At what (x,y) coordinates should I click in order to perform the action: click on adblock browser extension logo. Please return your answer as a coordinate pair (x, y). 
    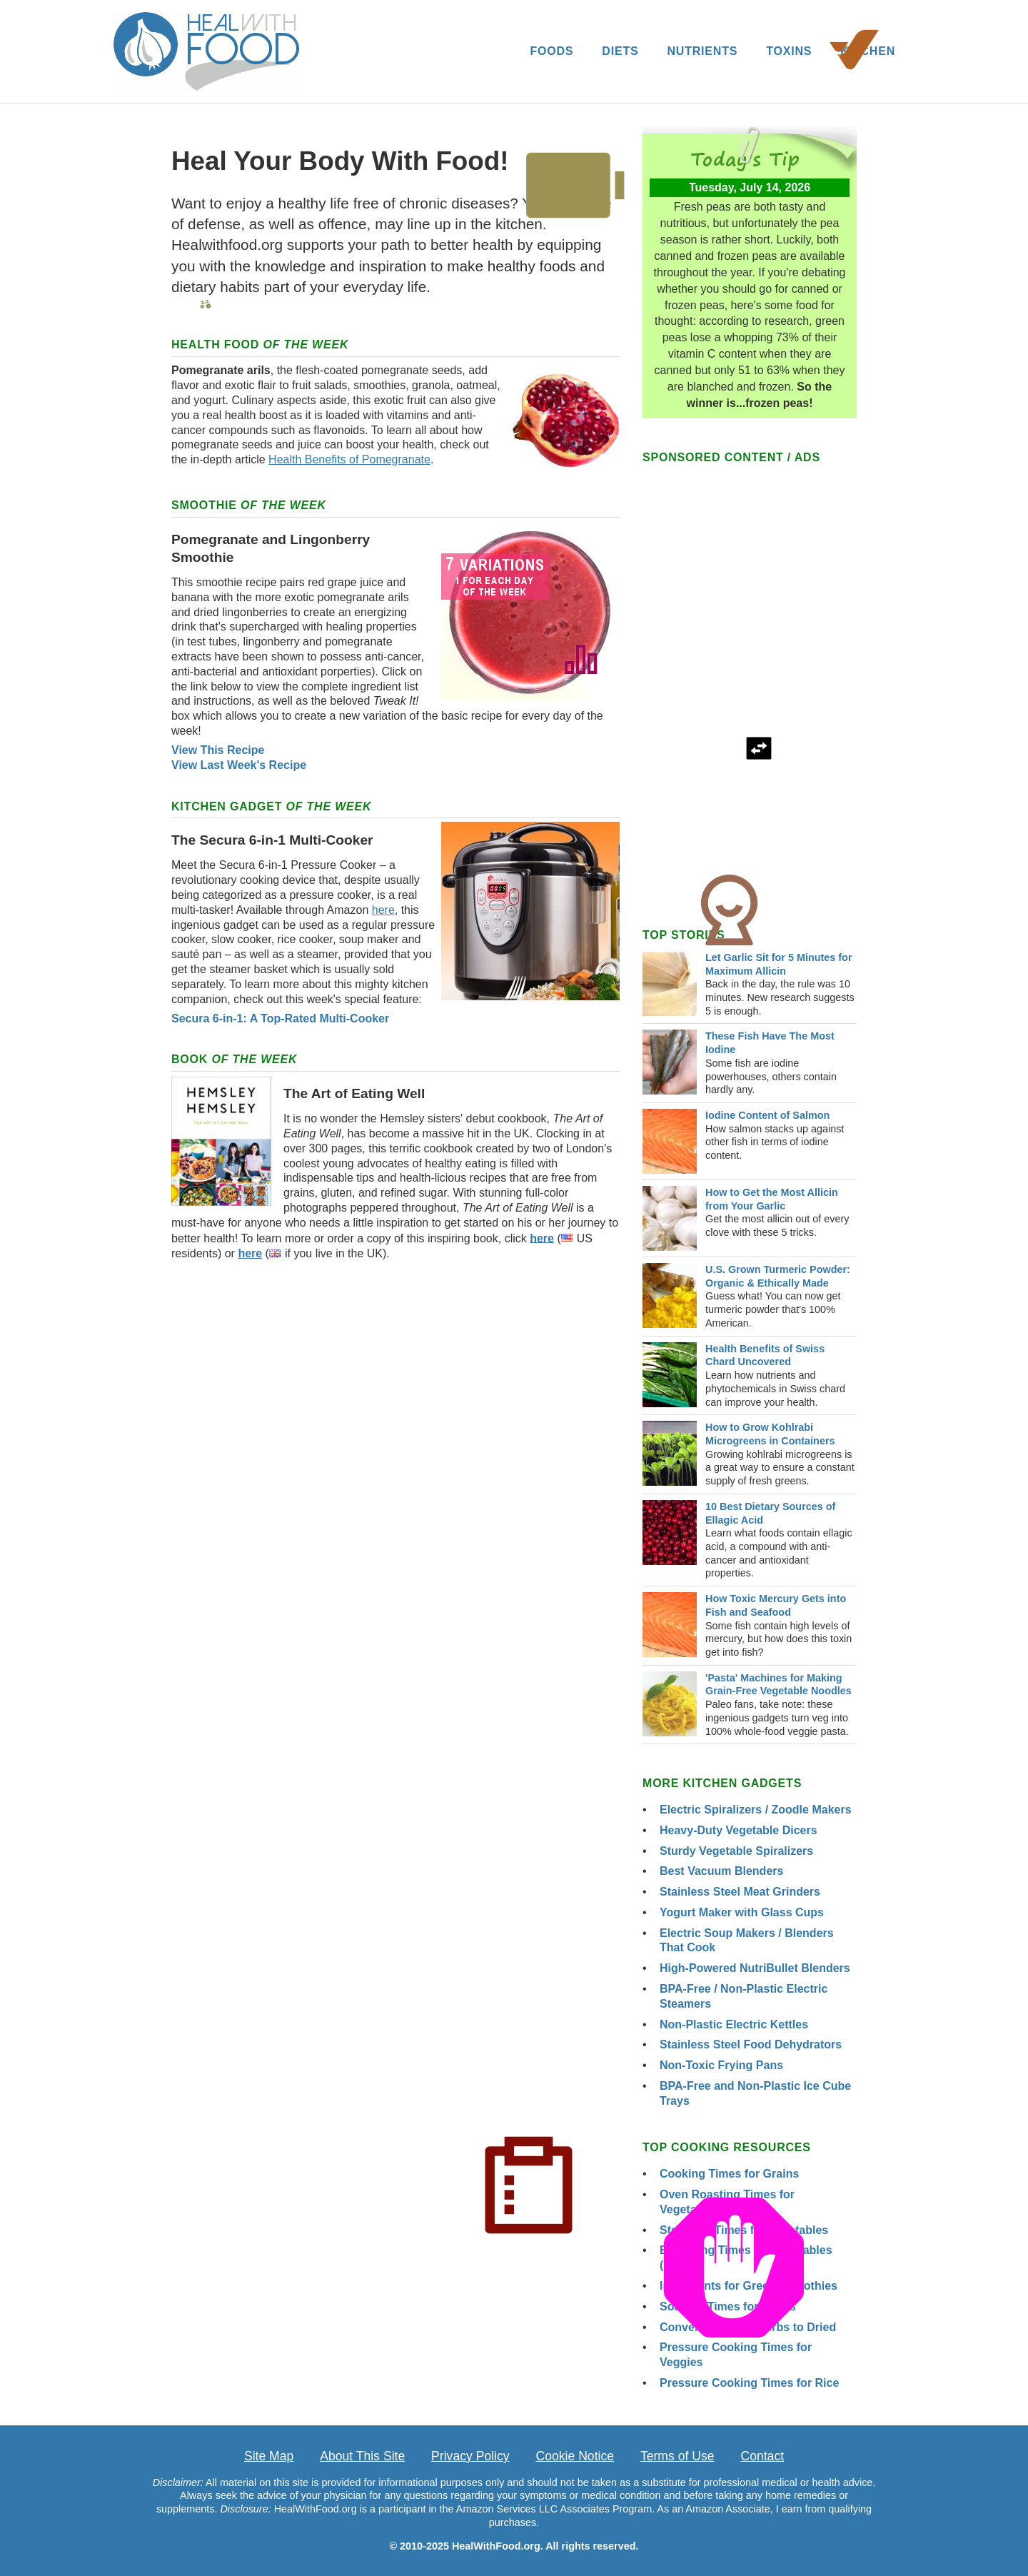
    Looking at the image, I should click on (734, 2268).